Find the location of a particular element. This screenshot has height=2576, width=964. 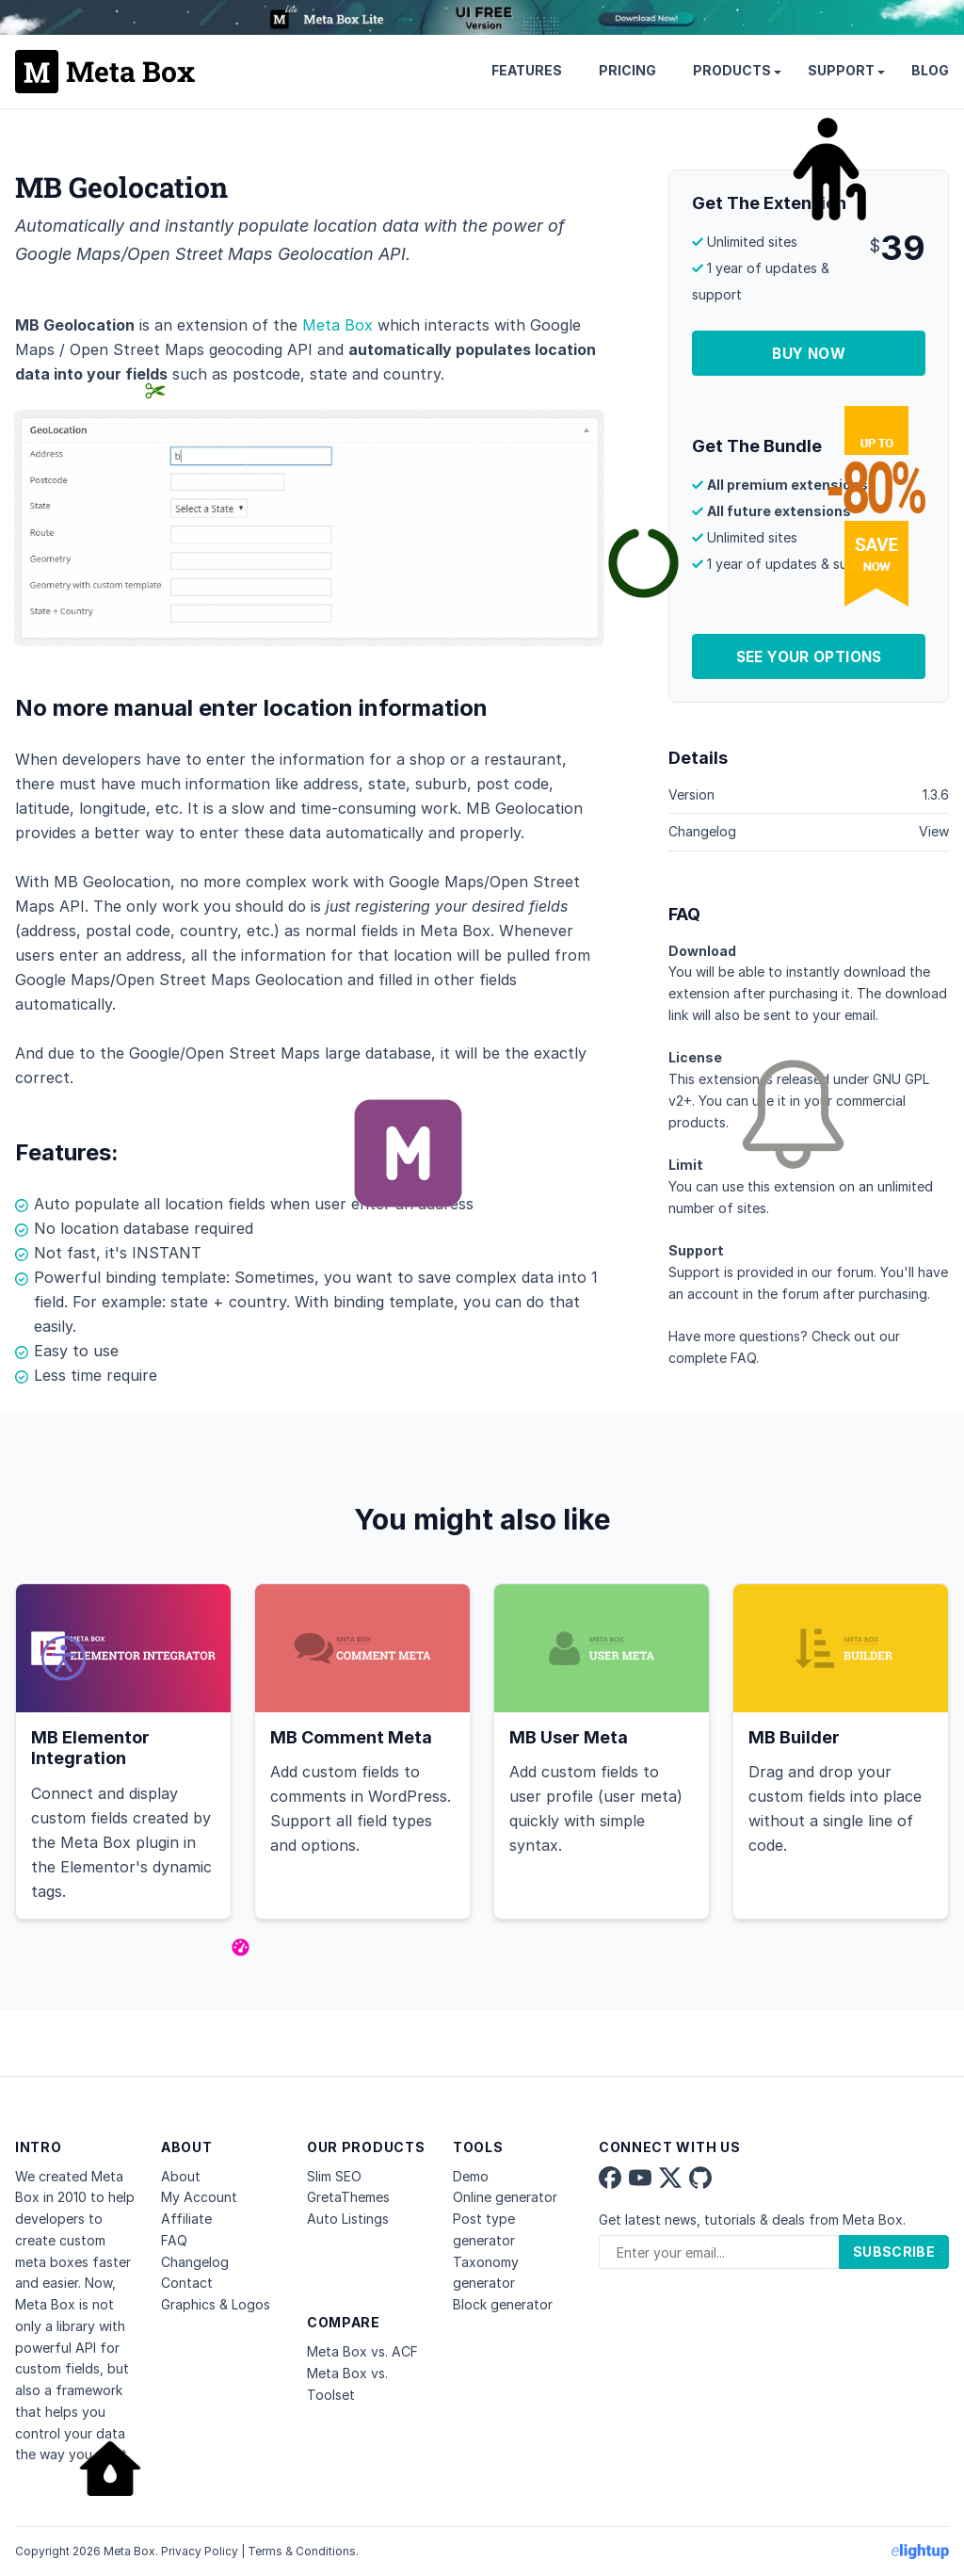

indicates water damage or leak detected in home is located at coordinates (110, 2470).